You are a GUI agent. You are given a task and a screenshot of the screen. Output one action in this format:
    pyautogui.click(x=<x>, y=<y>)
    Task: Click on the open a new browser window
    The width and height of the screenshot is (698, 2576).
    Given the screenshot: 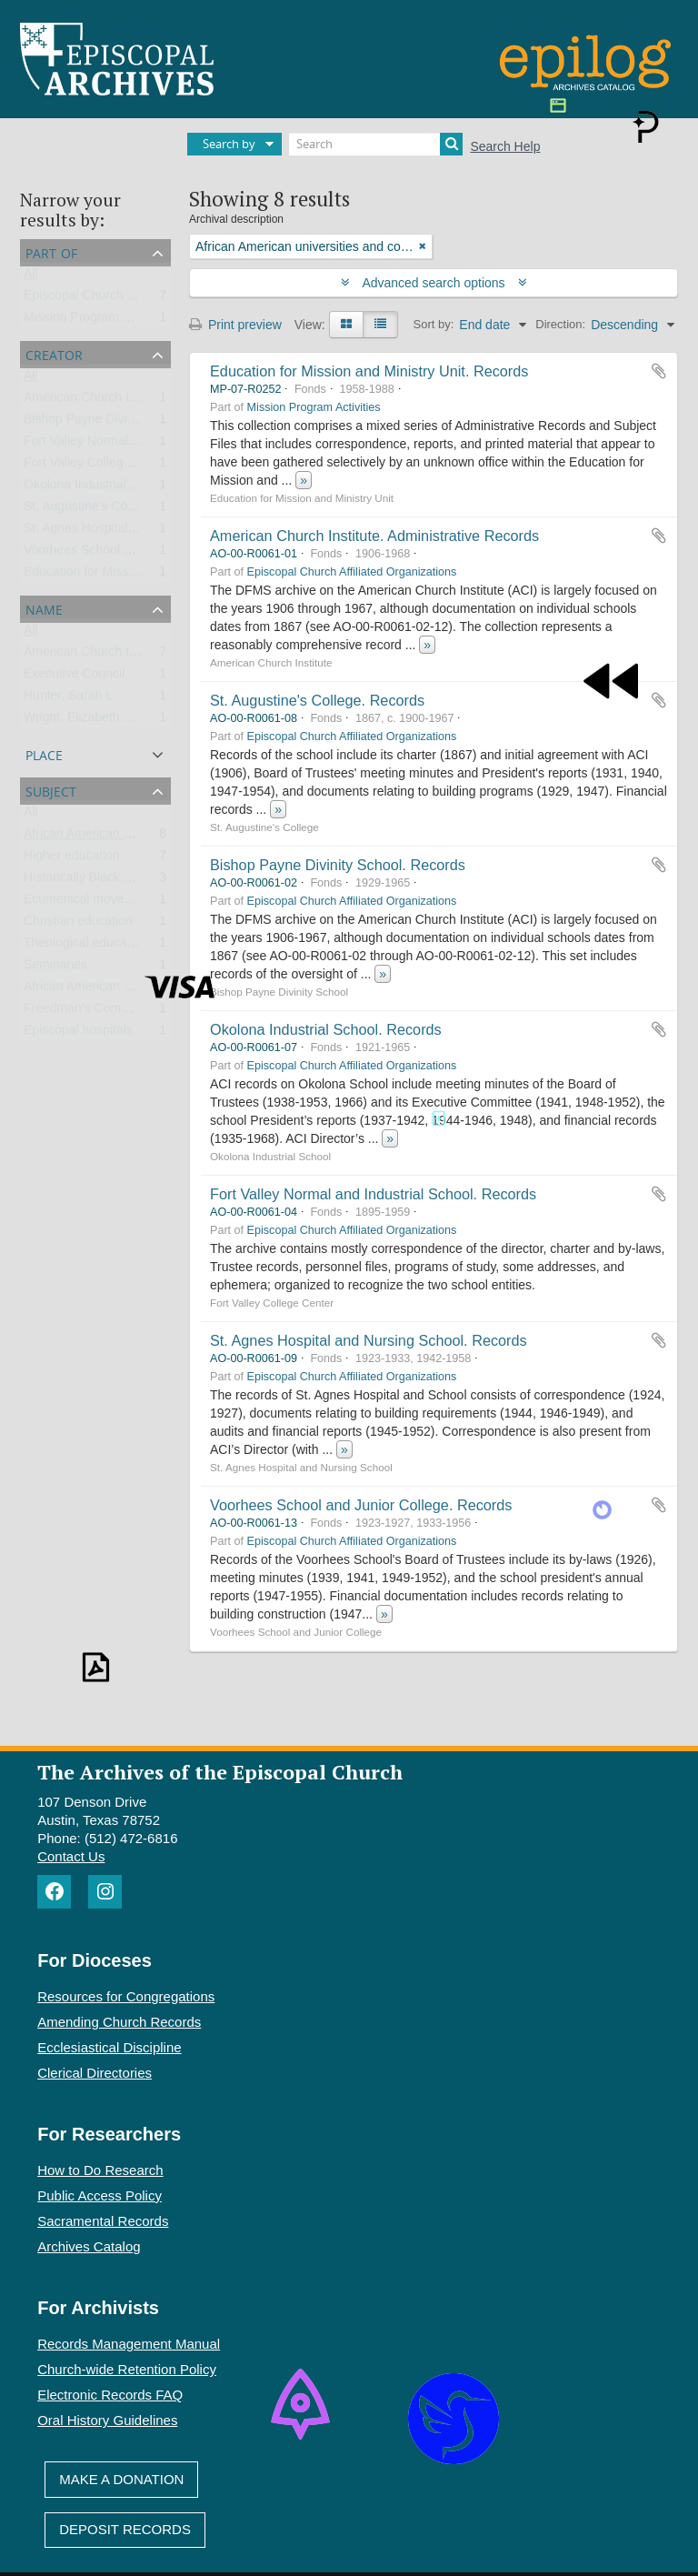 What is the action you would take?
    pyautogui.click(x=558, y=105)
    